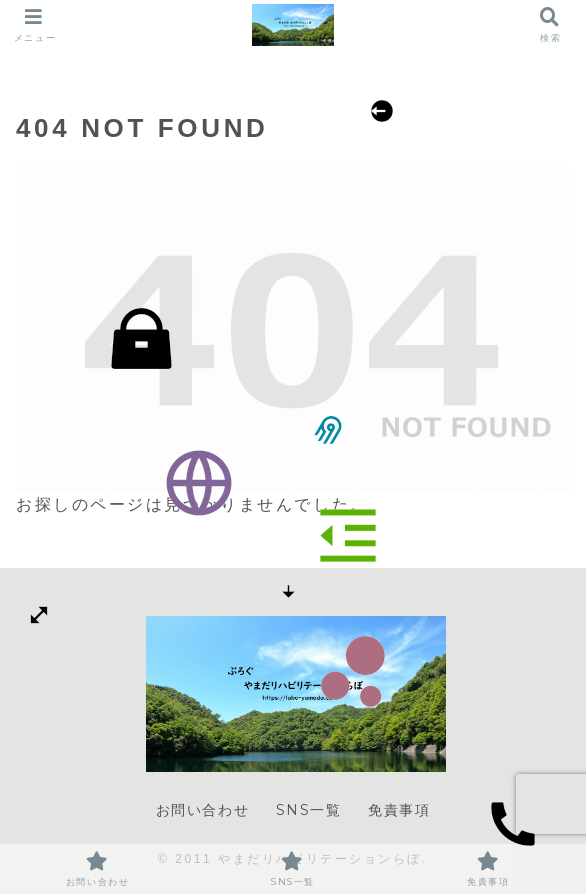  What do you see at coordinates (348, 534) in the screenshot?
I see `decrease text indentation` at bounding box center [348, 534].